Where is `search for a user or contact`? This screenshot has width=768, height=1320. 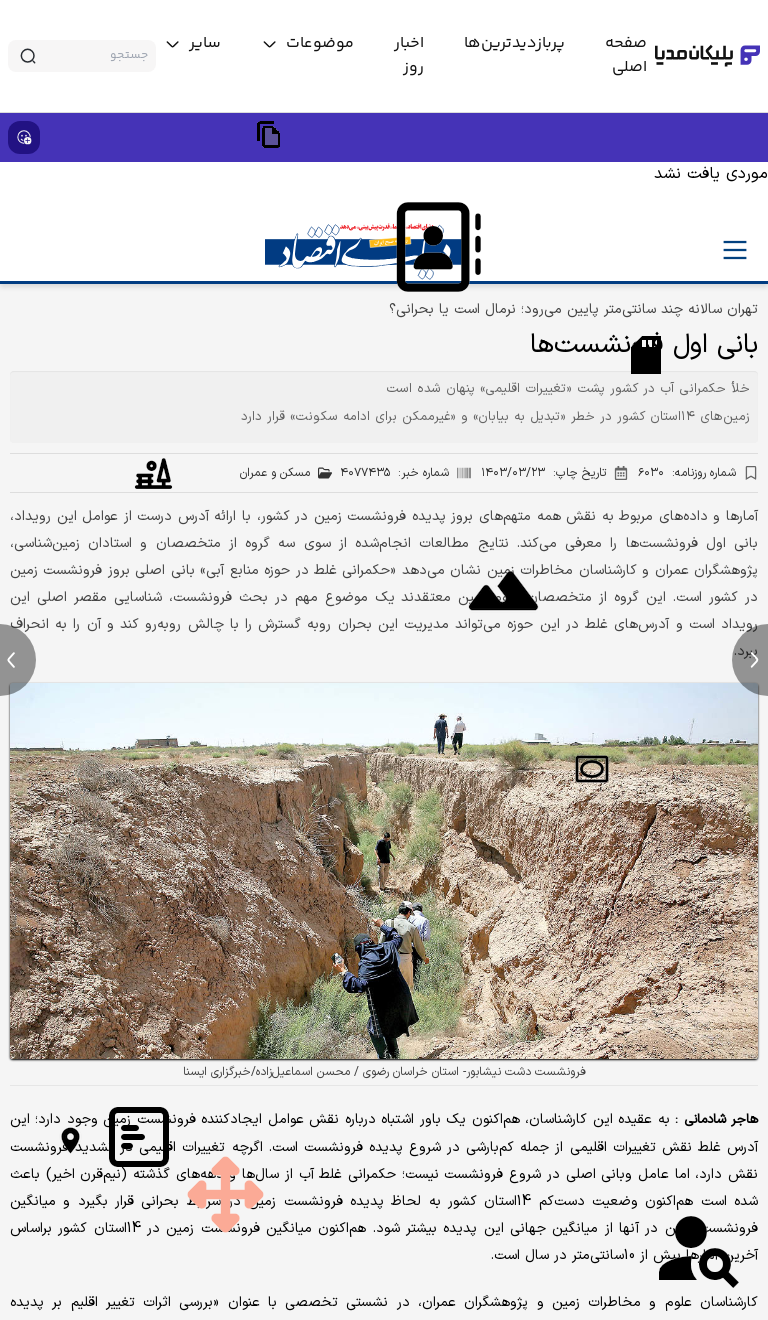
search for a user or contact is located at coordinates (699, 1248).